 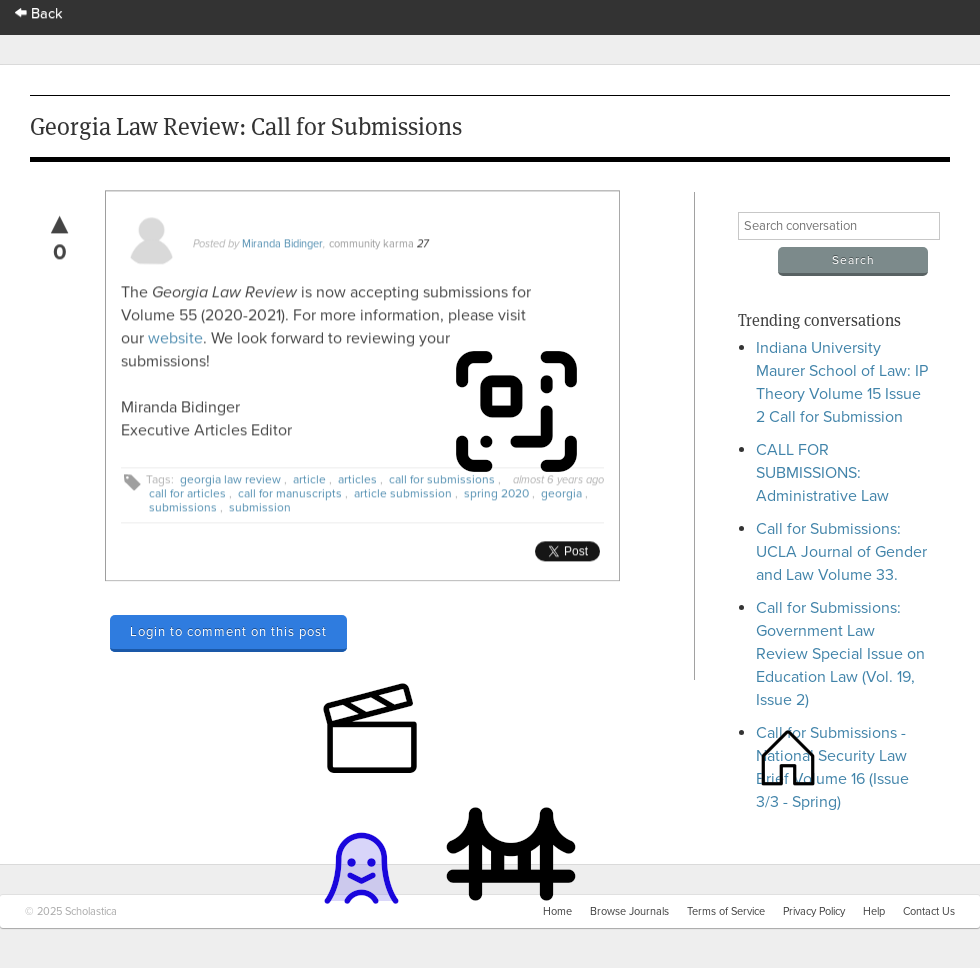 I want to click on view bridge or overpass information, so click(x=511, y=854).